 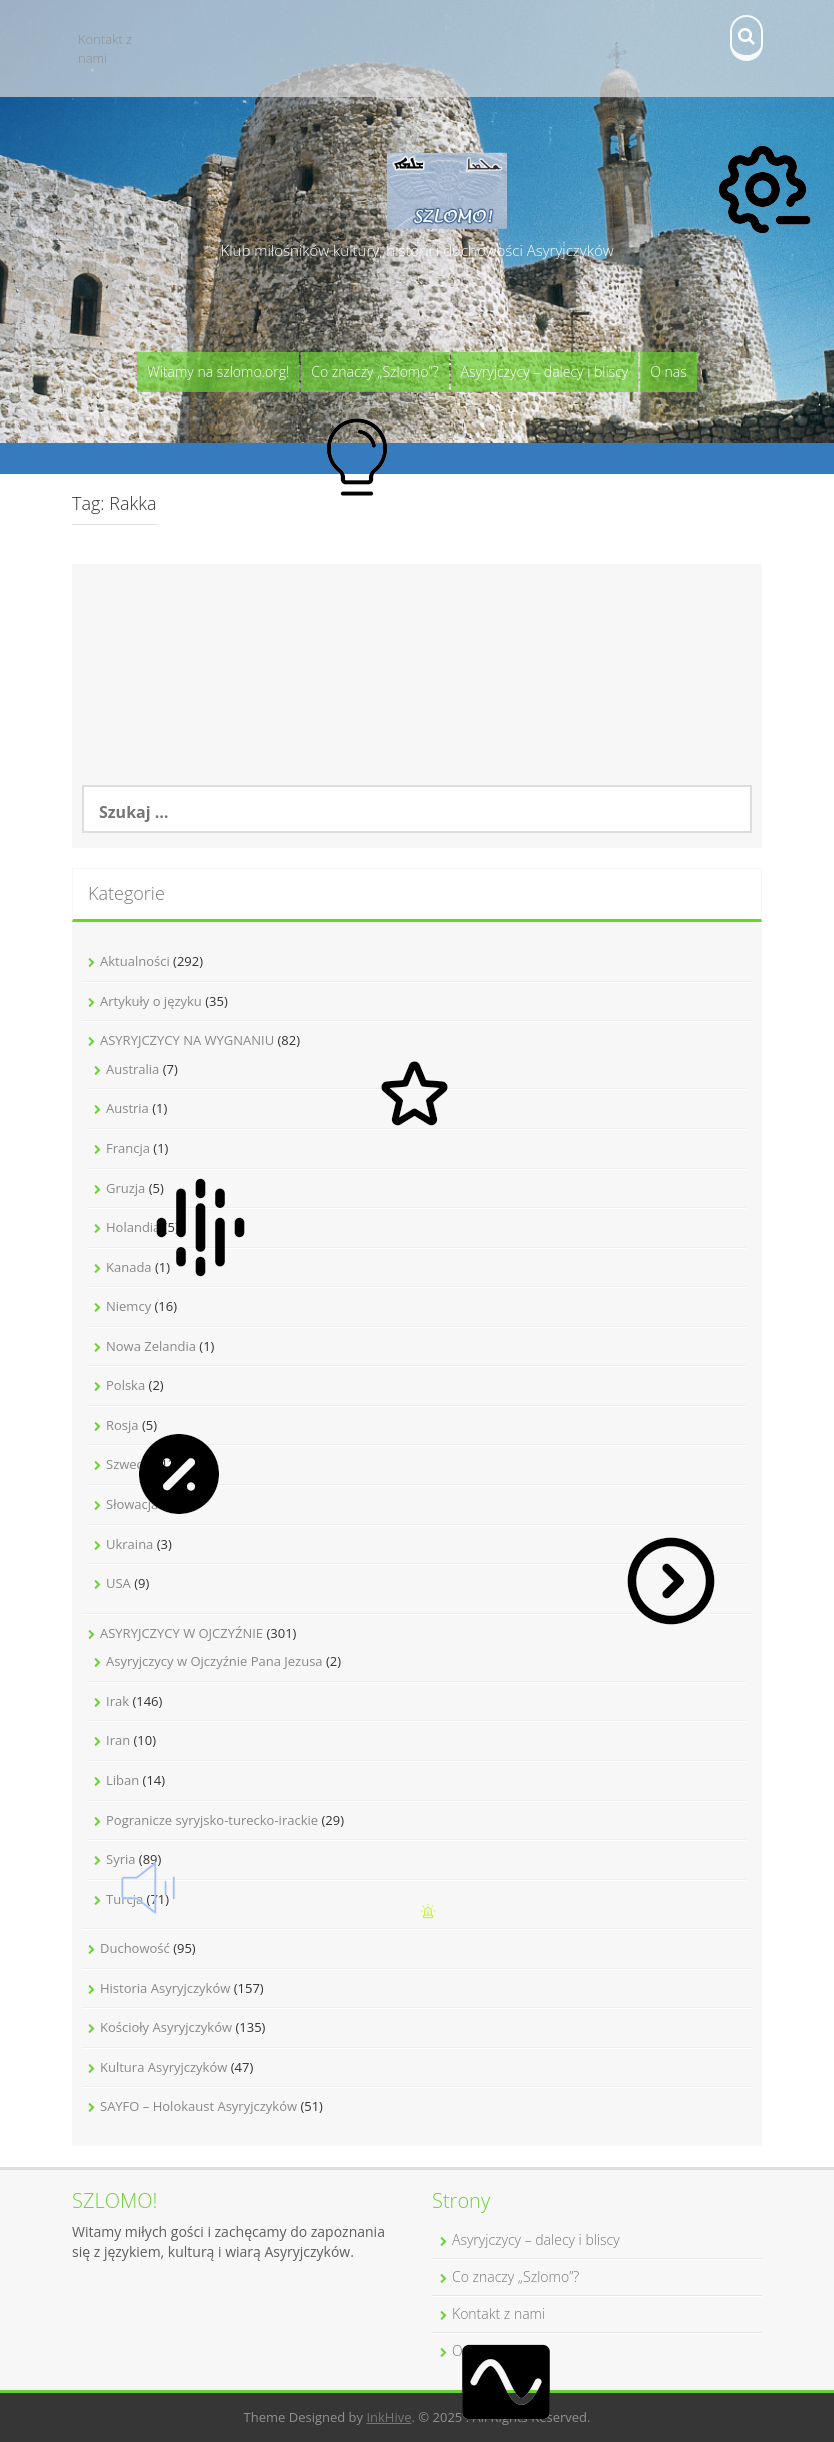 What do you see at coordinates (428, 1911) in the screenshot?
I see `trigger an emergency alert` at bounding box center [428, 1911].